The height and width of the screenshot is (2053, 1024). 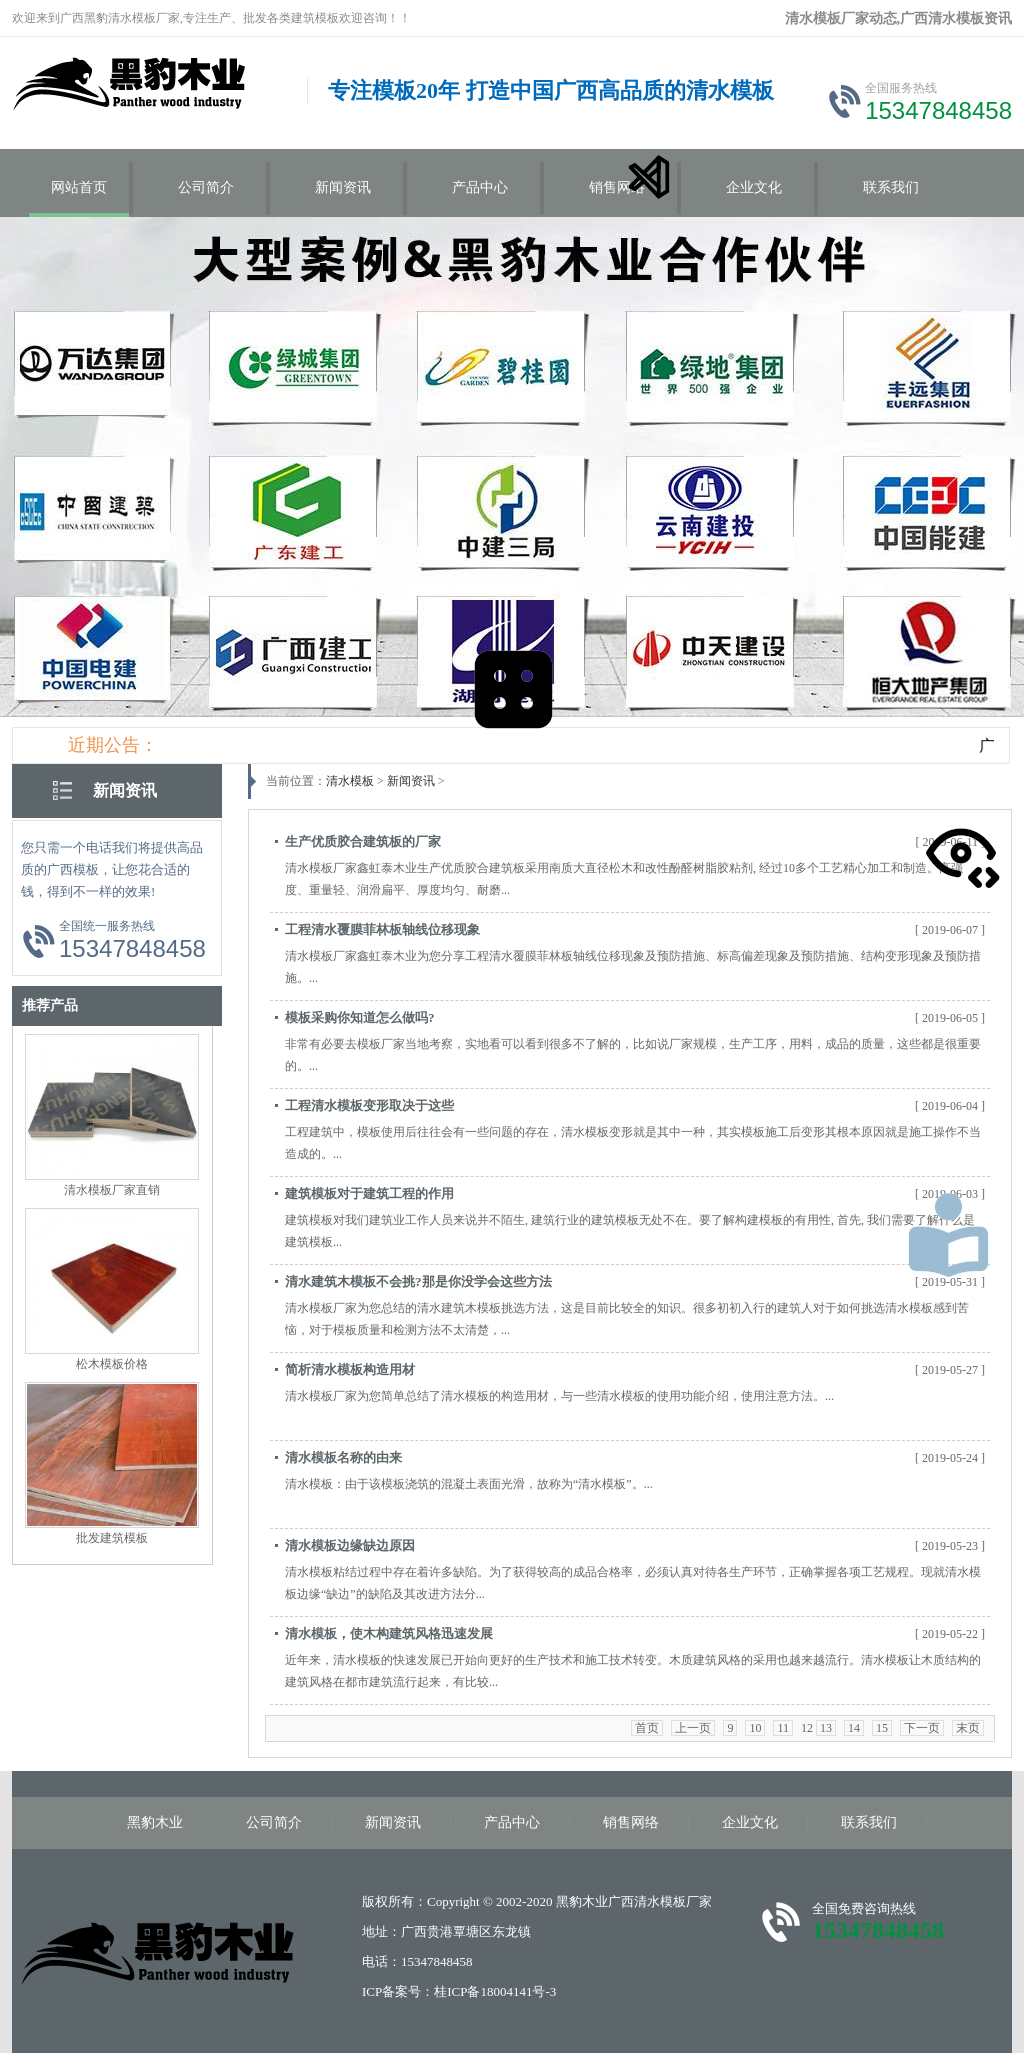 I want to click on view source code or inspect element, so click(x=961, y=853).